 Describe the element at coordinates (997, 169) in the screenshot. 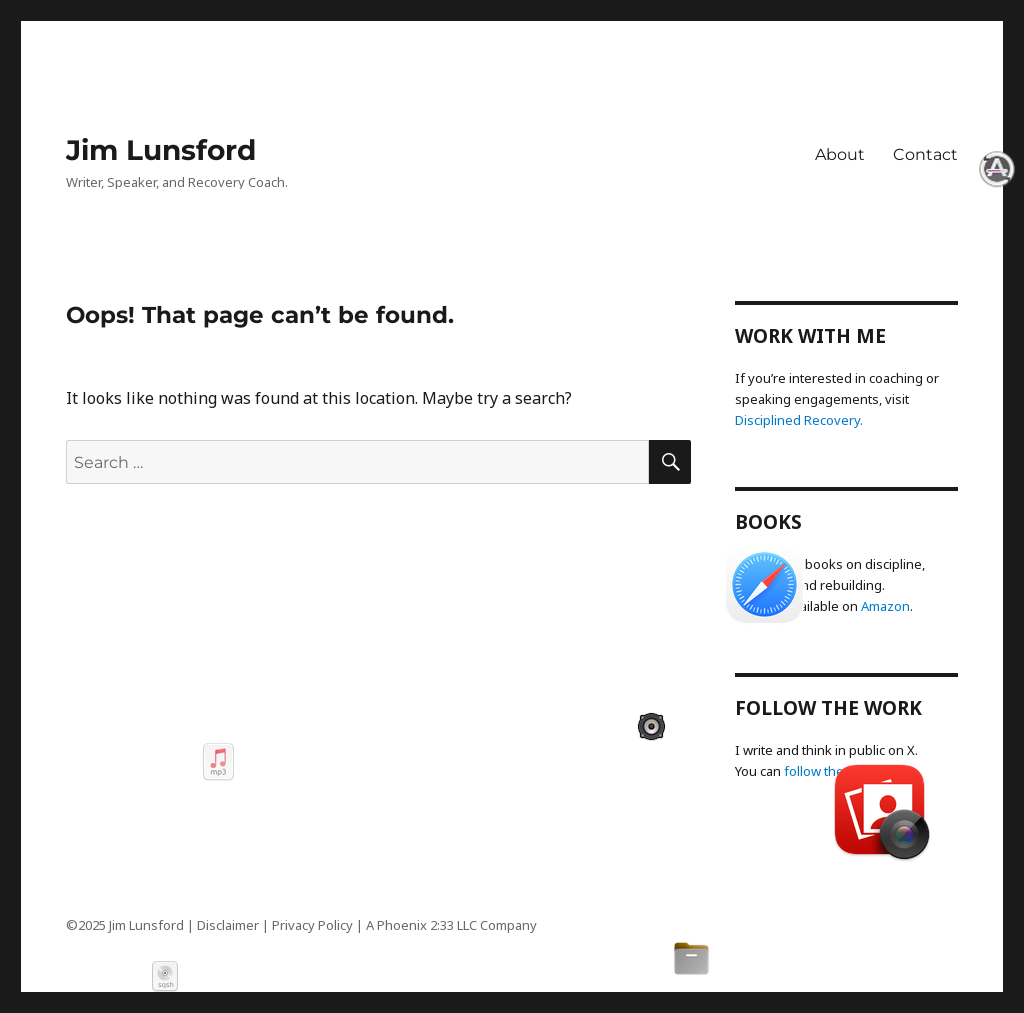

I see `check for available software updates` at that location.